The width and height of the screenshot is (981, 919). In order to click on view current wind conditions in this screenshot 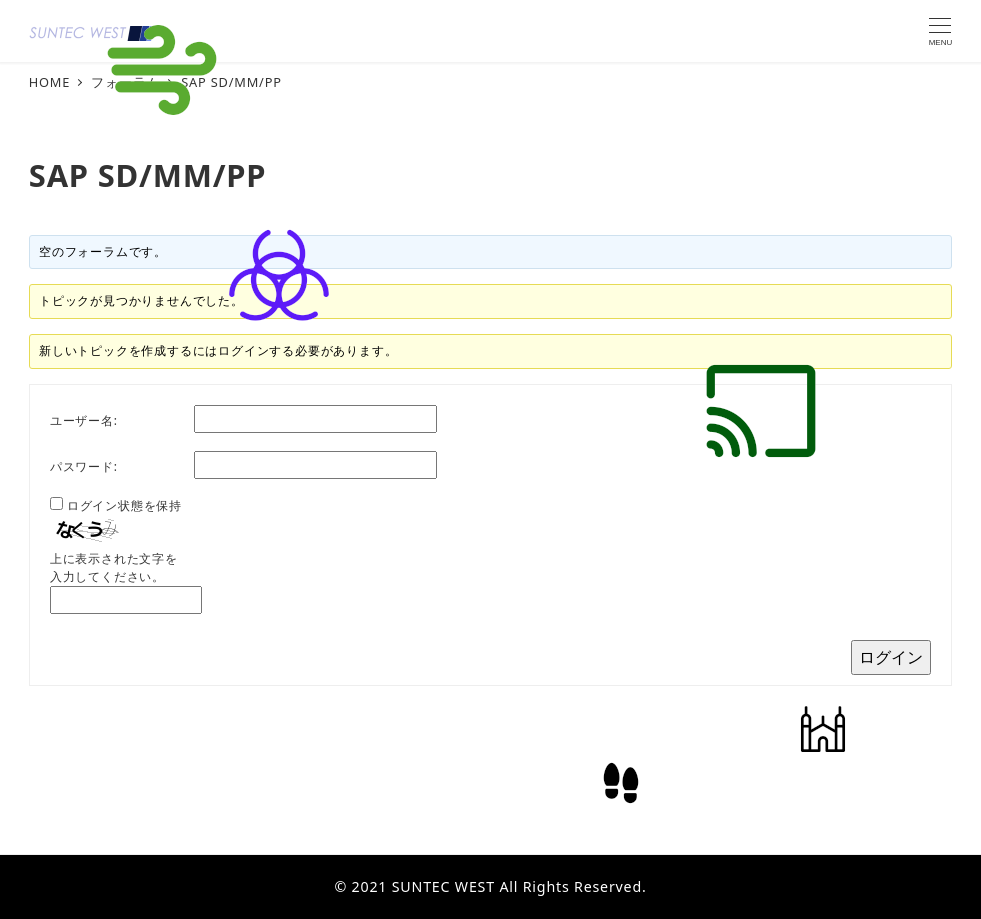, I will do `click(162, 70)`.